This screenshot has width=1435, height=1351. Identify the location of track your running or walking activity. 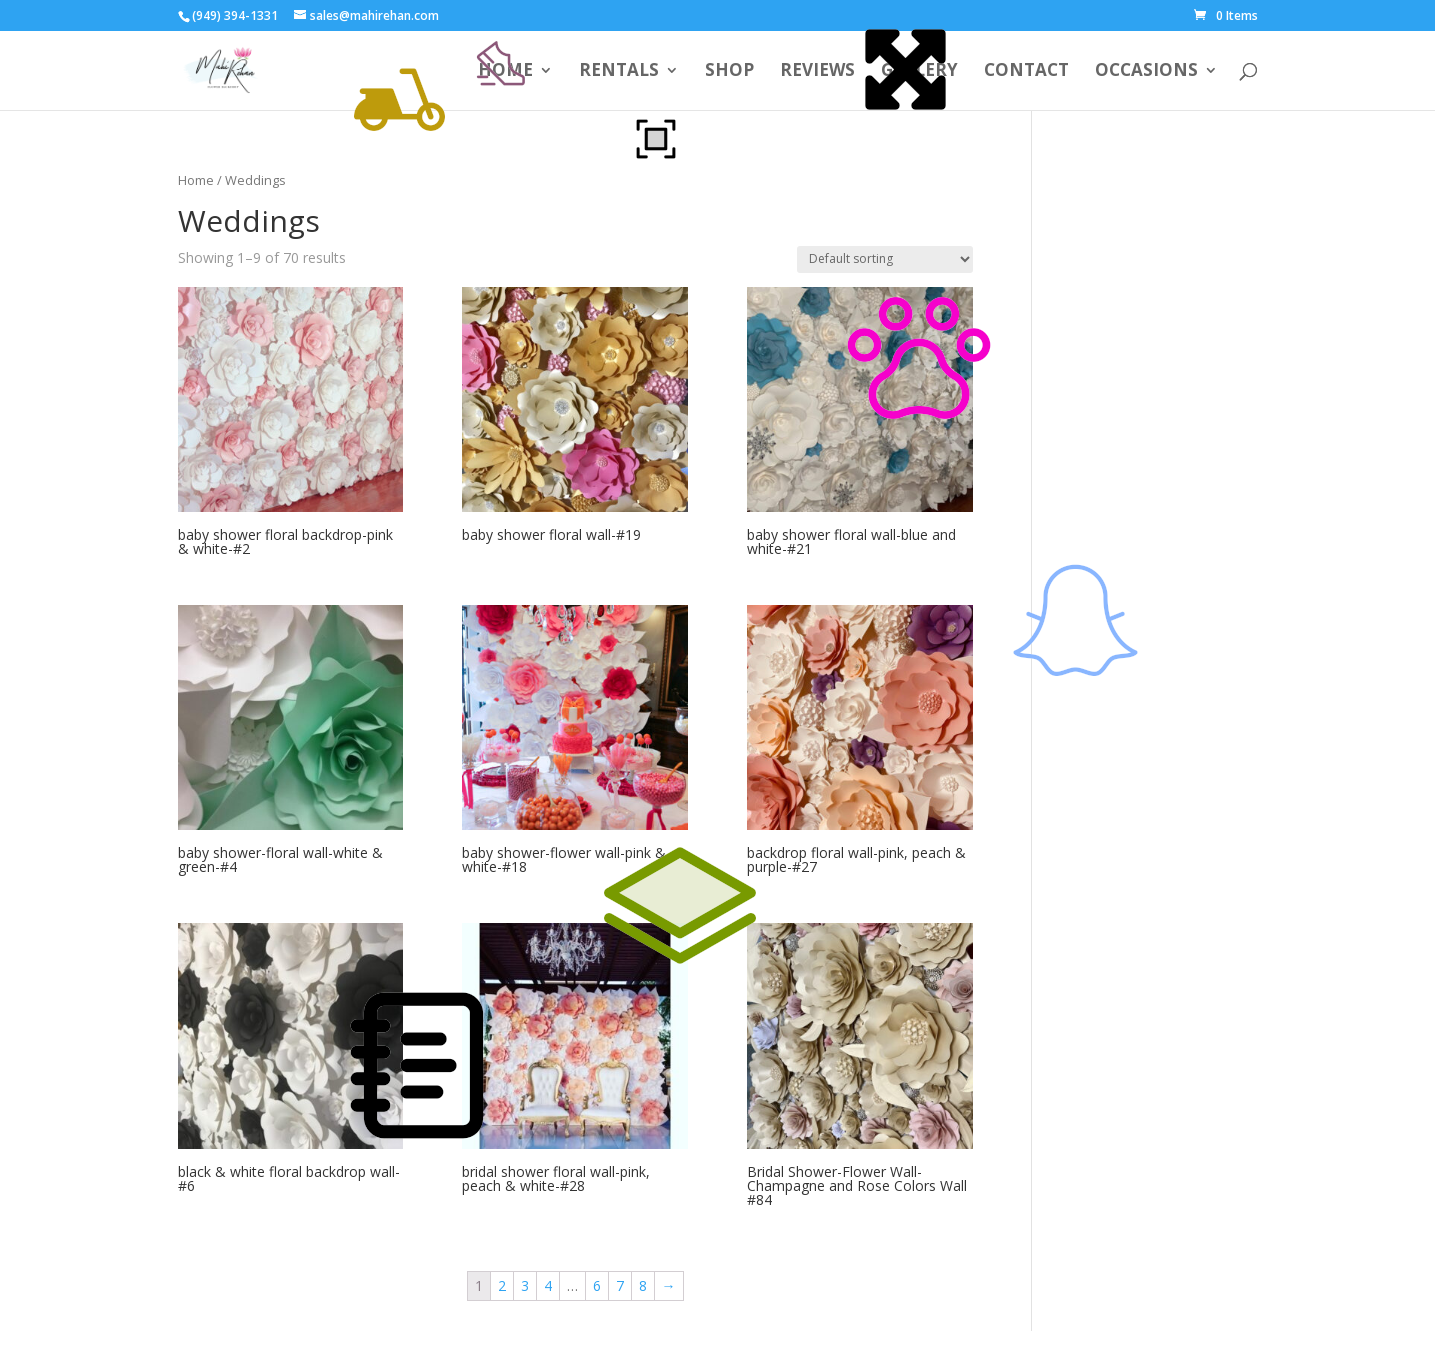
(500, 66).